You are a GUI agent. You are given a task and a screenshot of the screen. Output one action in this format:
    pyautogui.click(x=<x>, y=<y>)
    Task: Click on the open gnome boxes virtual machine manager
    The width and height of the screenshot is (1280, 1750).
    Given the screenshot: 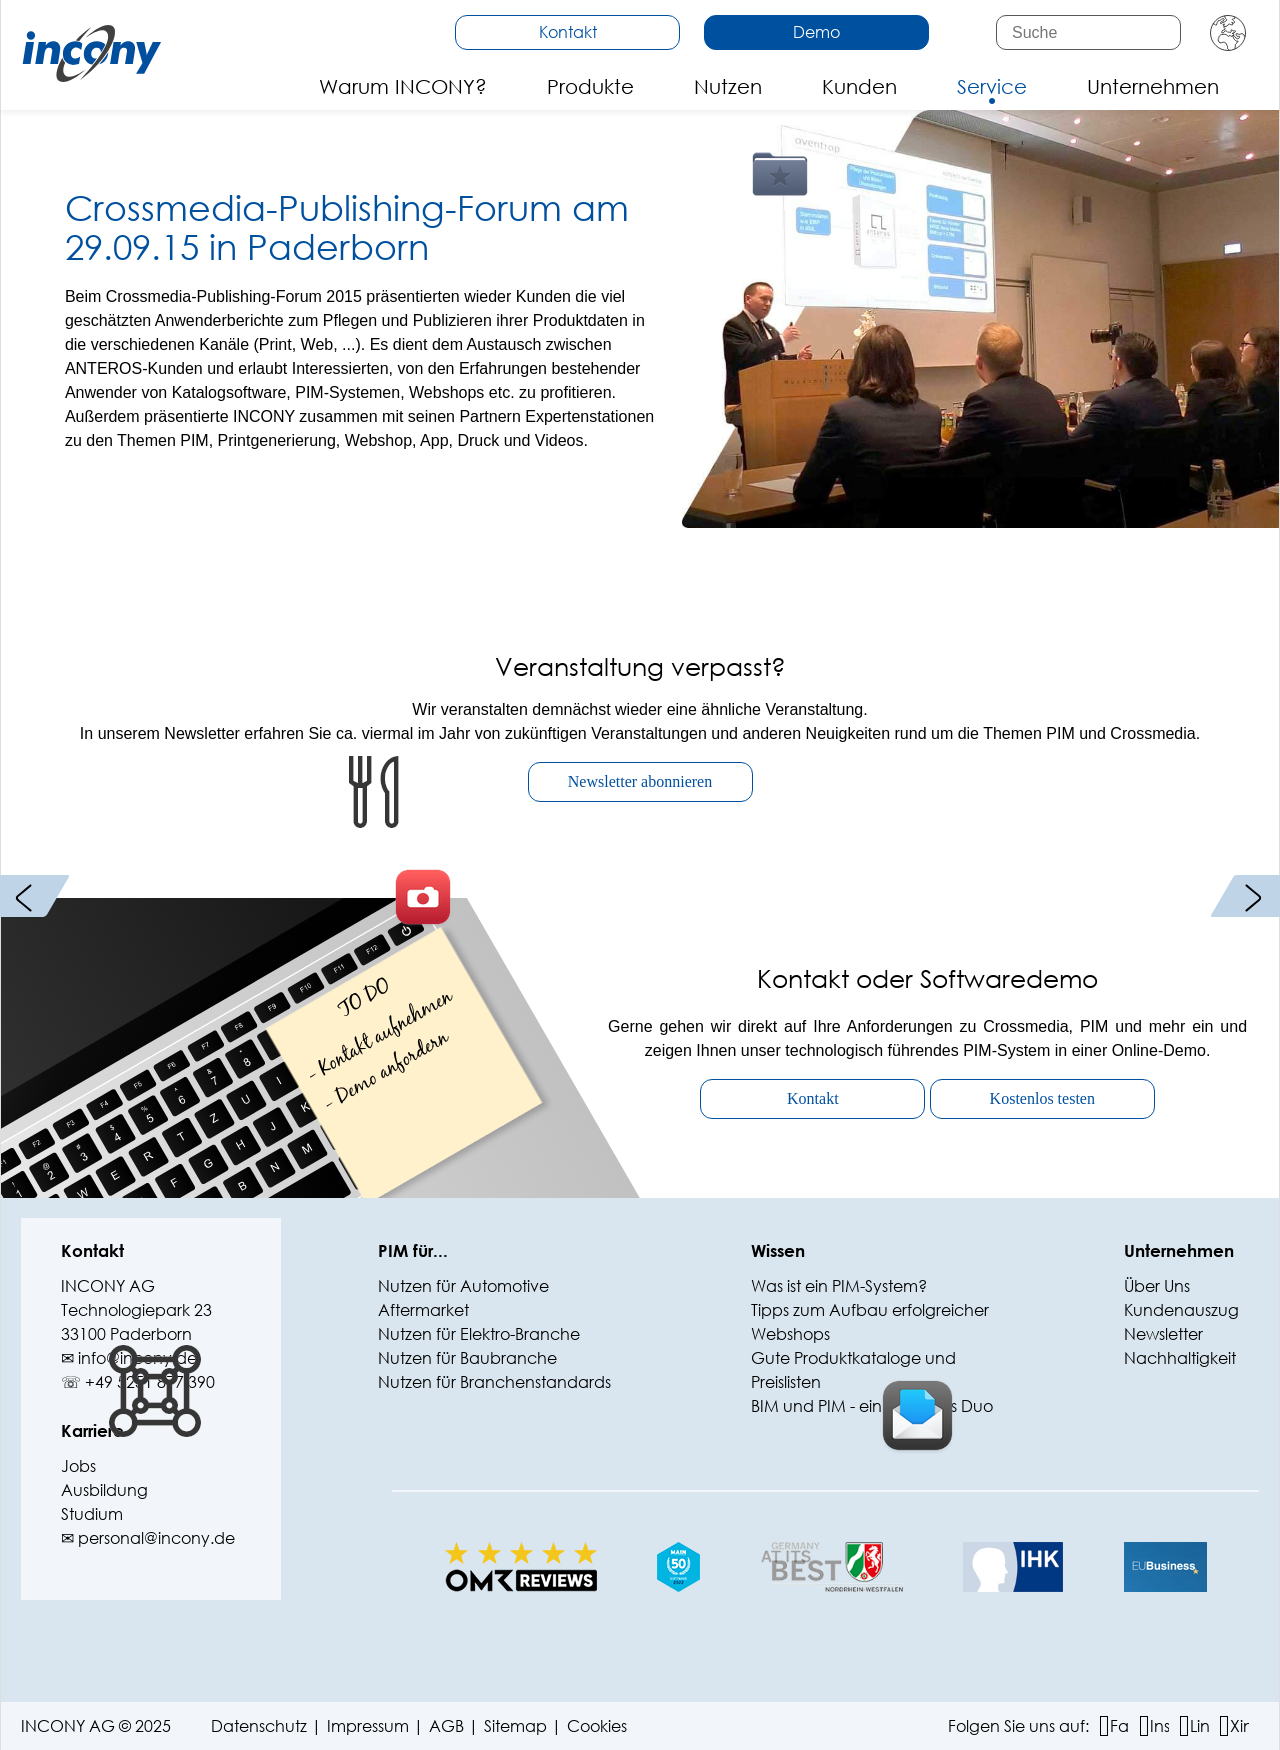 What is the action you would take?
    pyautogui.click(x=155, y=1391)
    